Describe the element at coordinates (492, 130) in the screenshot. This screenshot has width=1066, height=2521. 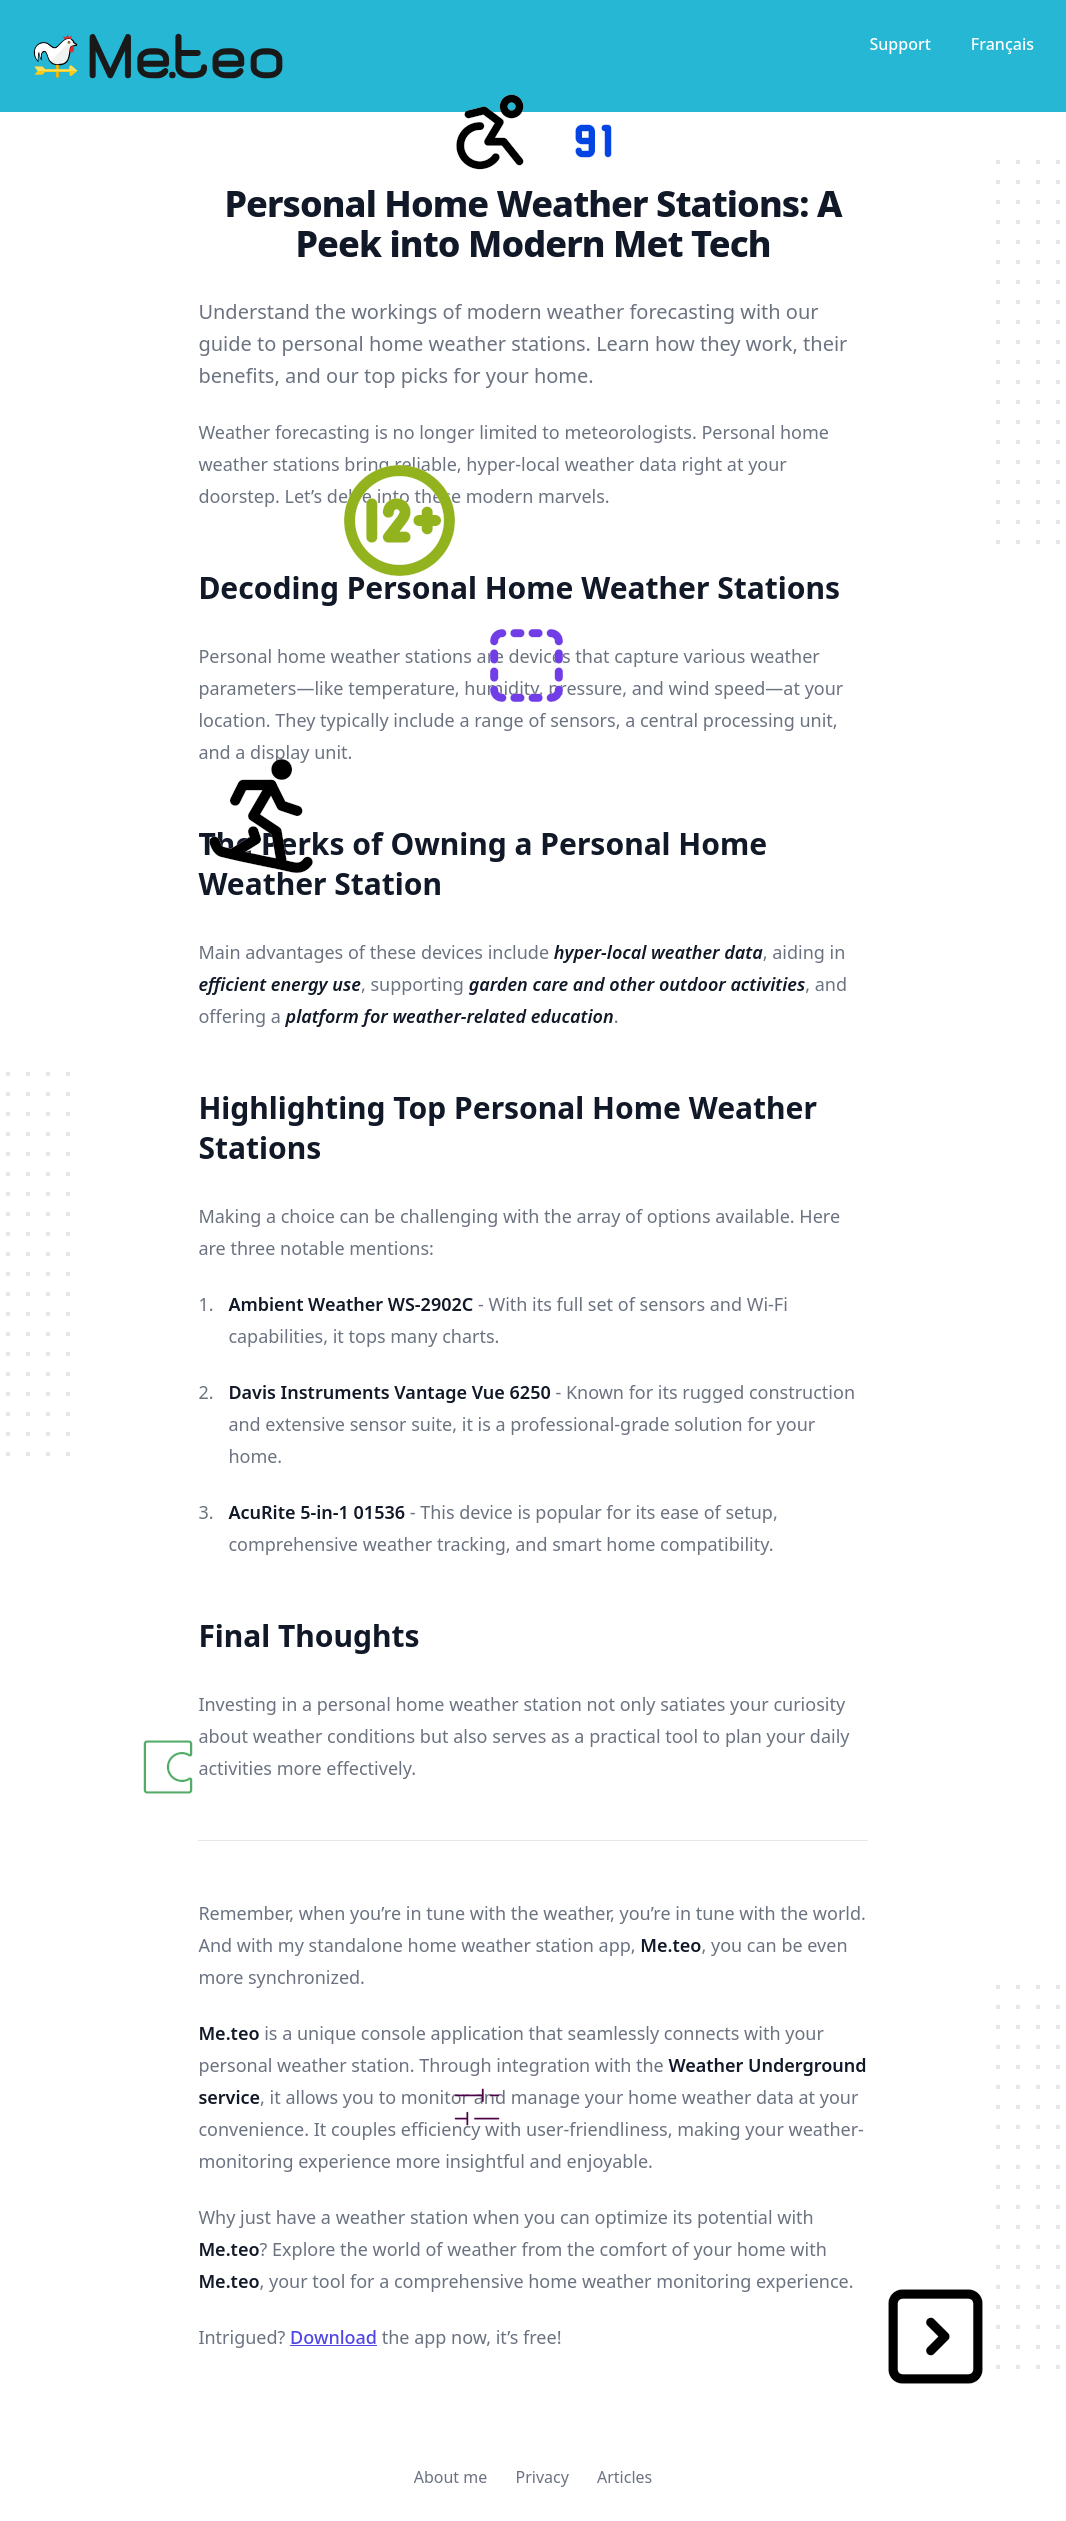
I see `accessibility options or settings` at that location.